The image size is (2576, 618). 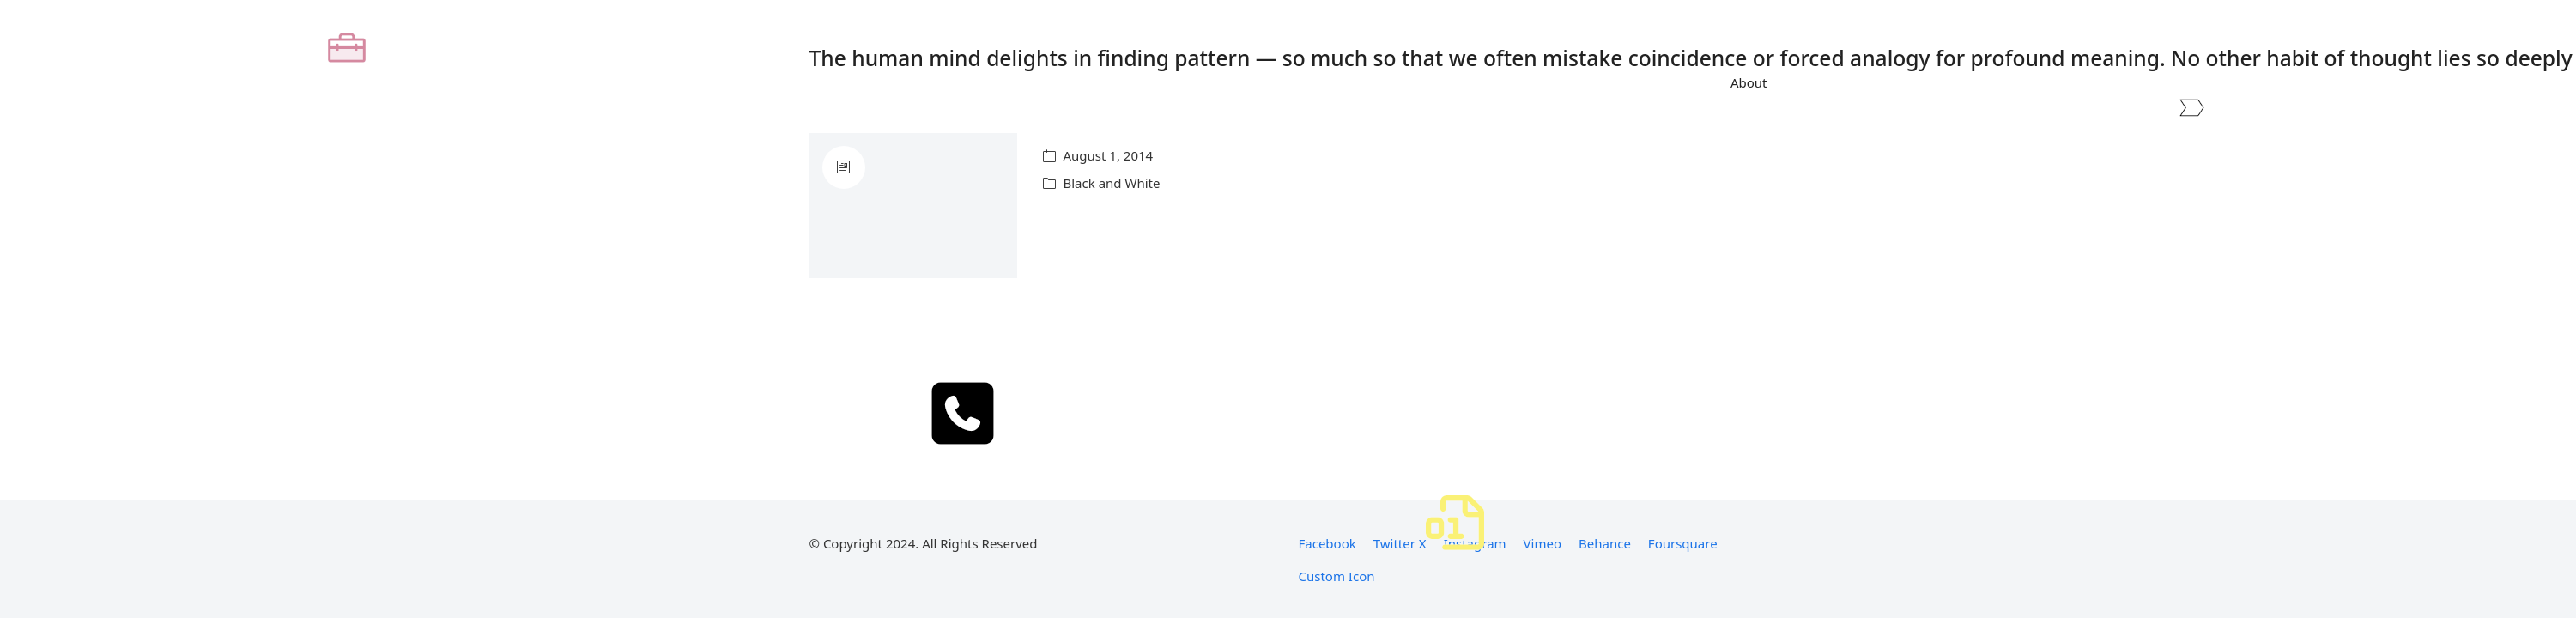 What do you see at coordinates (347, 49) in the screenshot?
I see `access tools and settings` at bounding box center [347, 49].